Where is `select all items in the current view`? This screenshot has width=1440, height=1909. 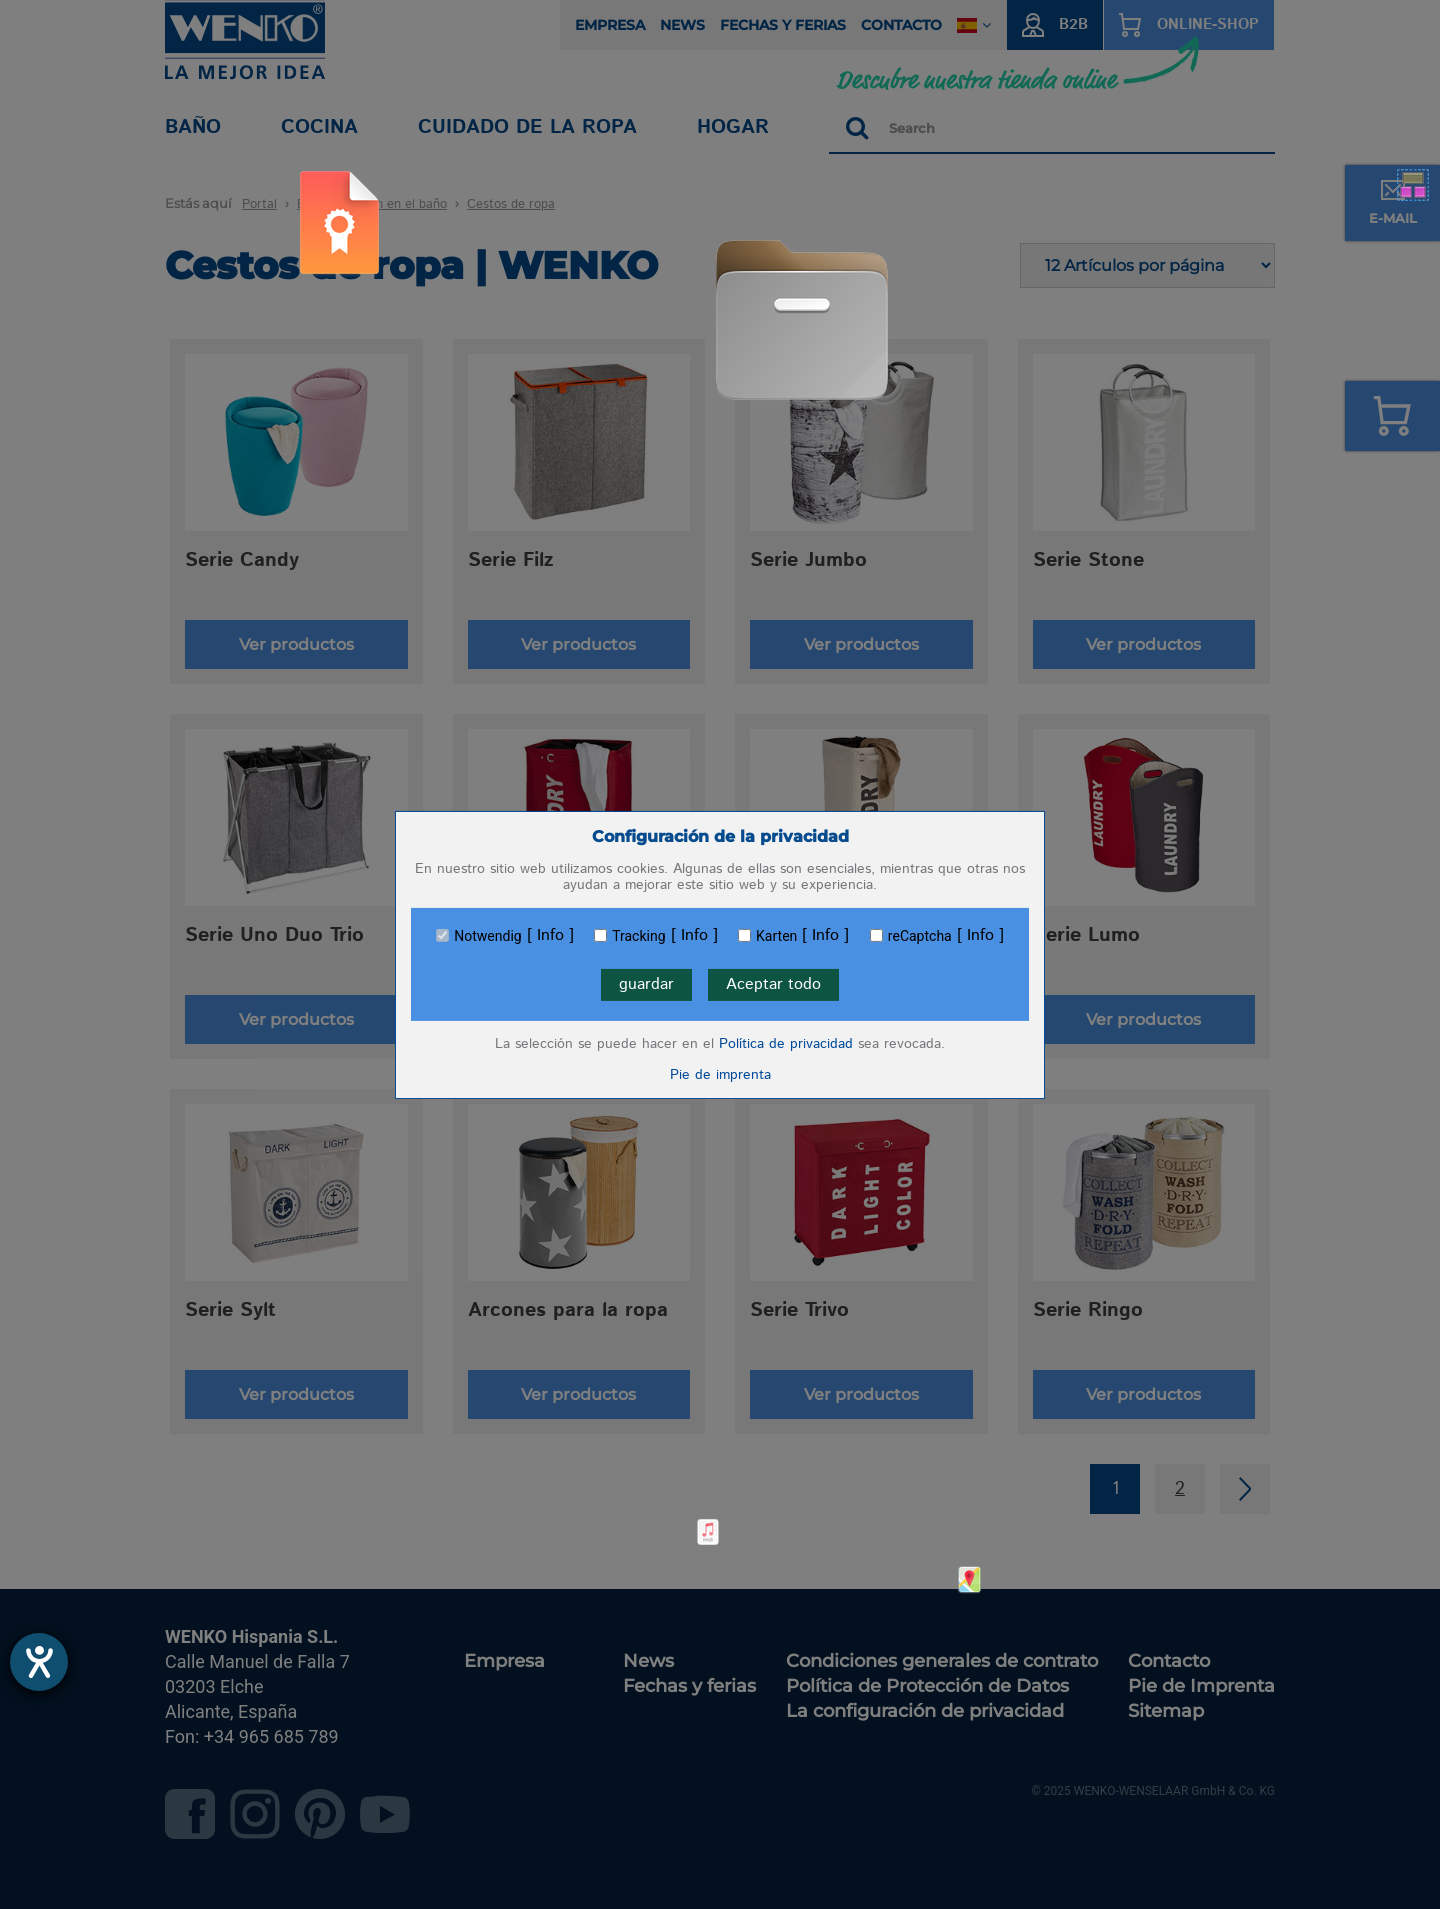 select all items in the current view is located at coordinates (1413, 185).